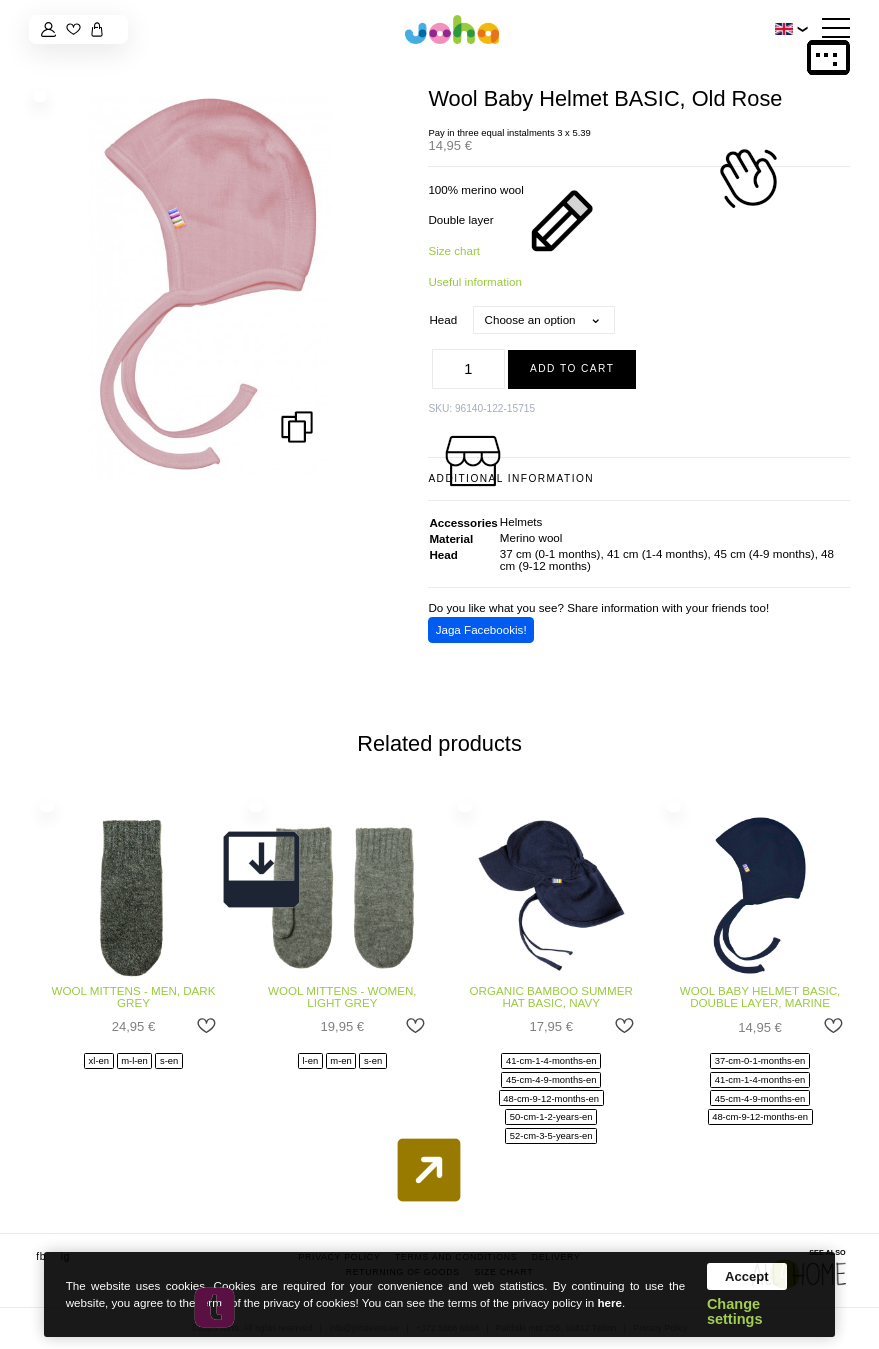 The width and height of the screenshot is (879, 1349). What do you see at coordinates (429, 1170) in the screenshot?
I see `open link in new tab or window` at bounding box center [429, 1170].